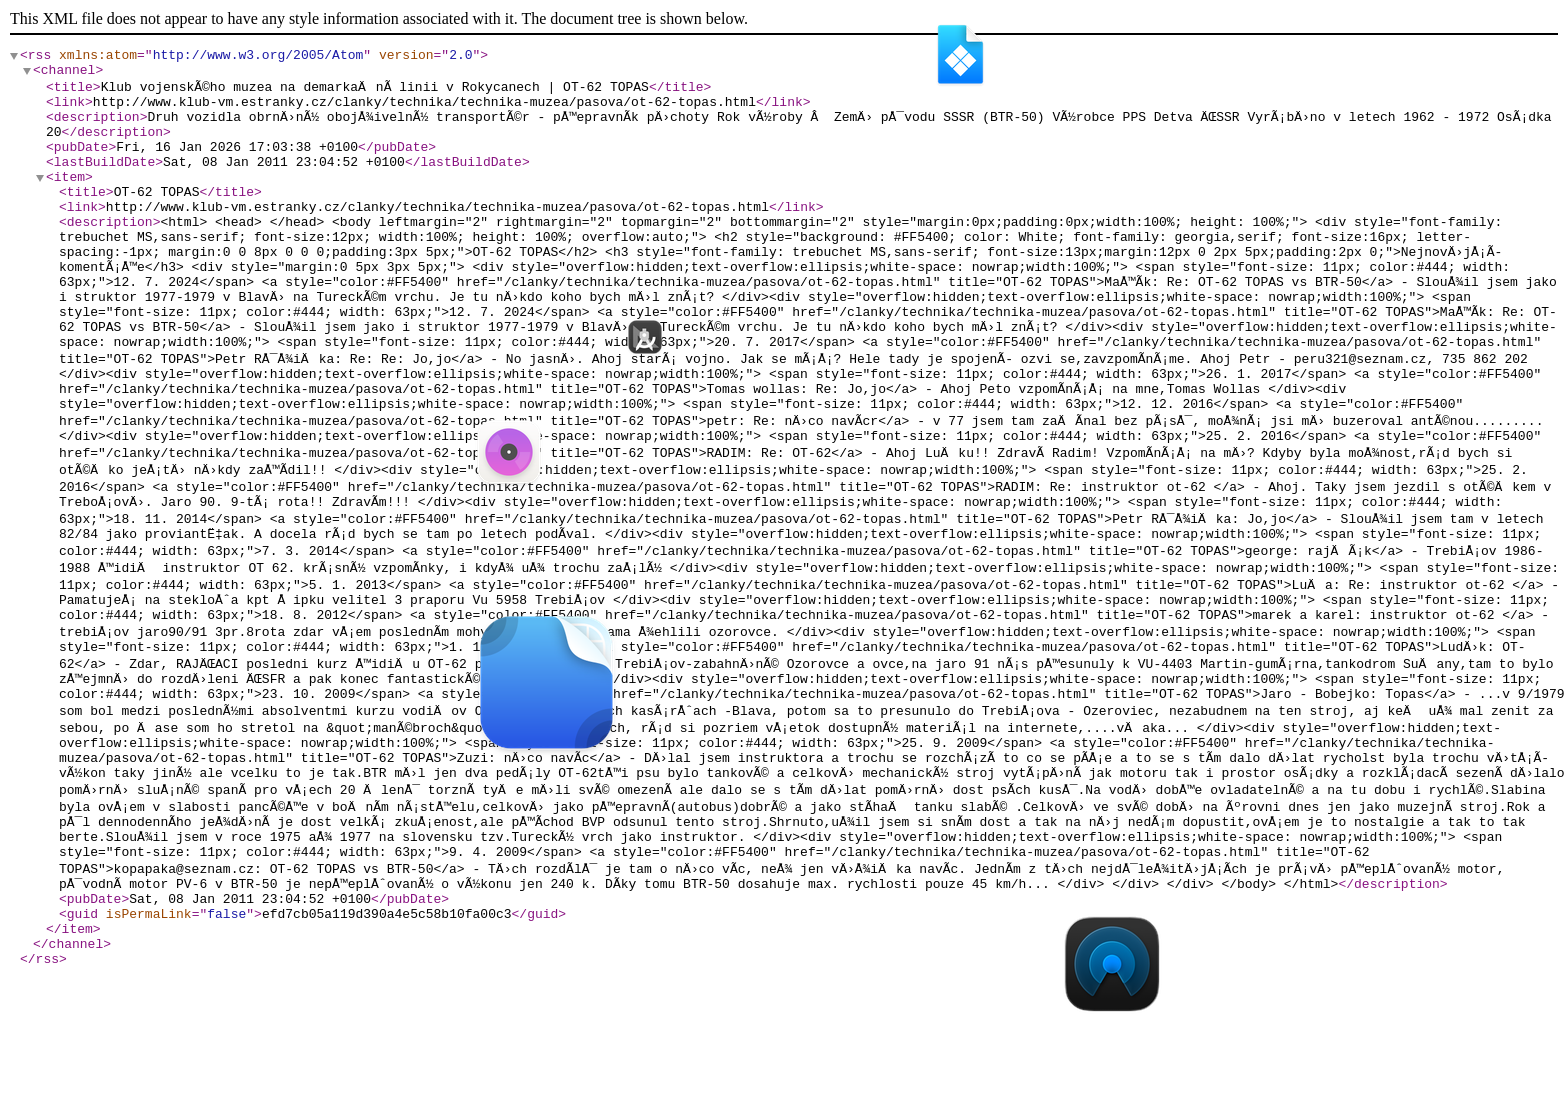 This screenshot has height=1110, width=1568. Describe the element at coordinates (960, 55) in the screenshot. I see `windows control panel file running through wine compatibility layer` at that location.